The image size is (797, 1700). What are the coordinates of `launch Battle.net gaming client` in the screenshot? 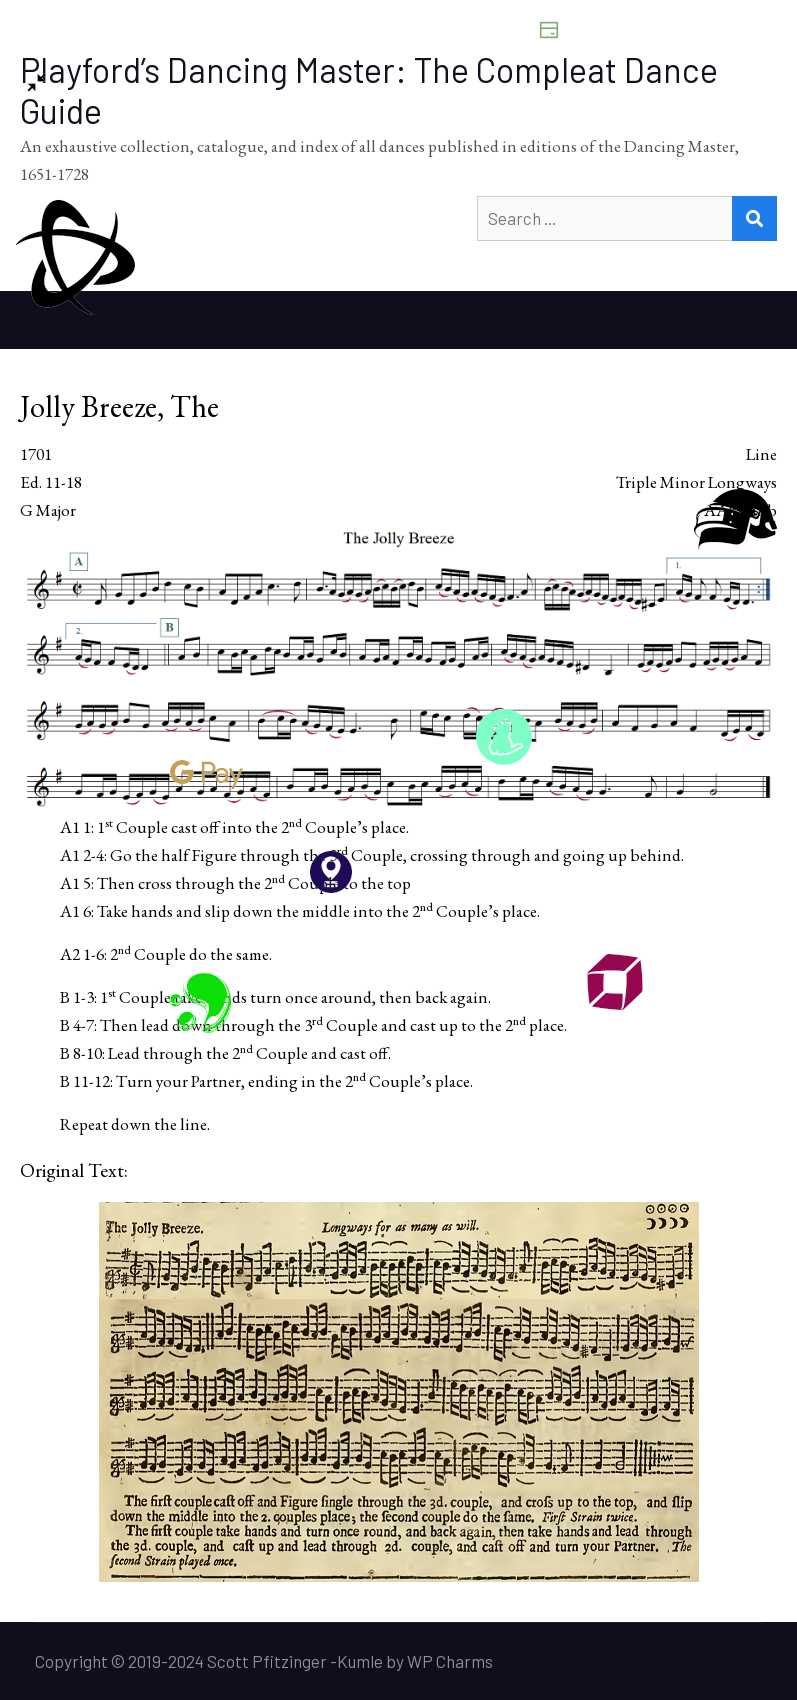 It's located at (75, 257).